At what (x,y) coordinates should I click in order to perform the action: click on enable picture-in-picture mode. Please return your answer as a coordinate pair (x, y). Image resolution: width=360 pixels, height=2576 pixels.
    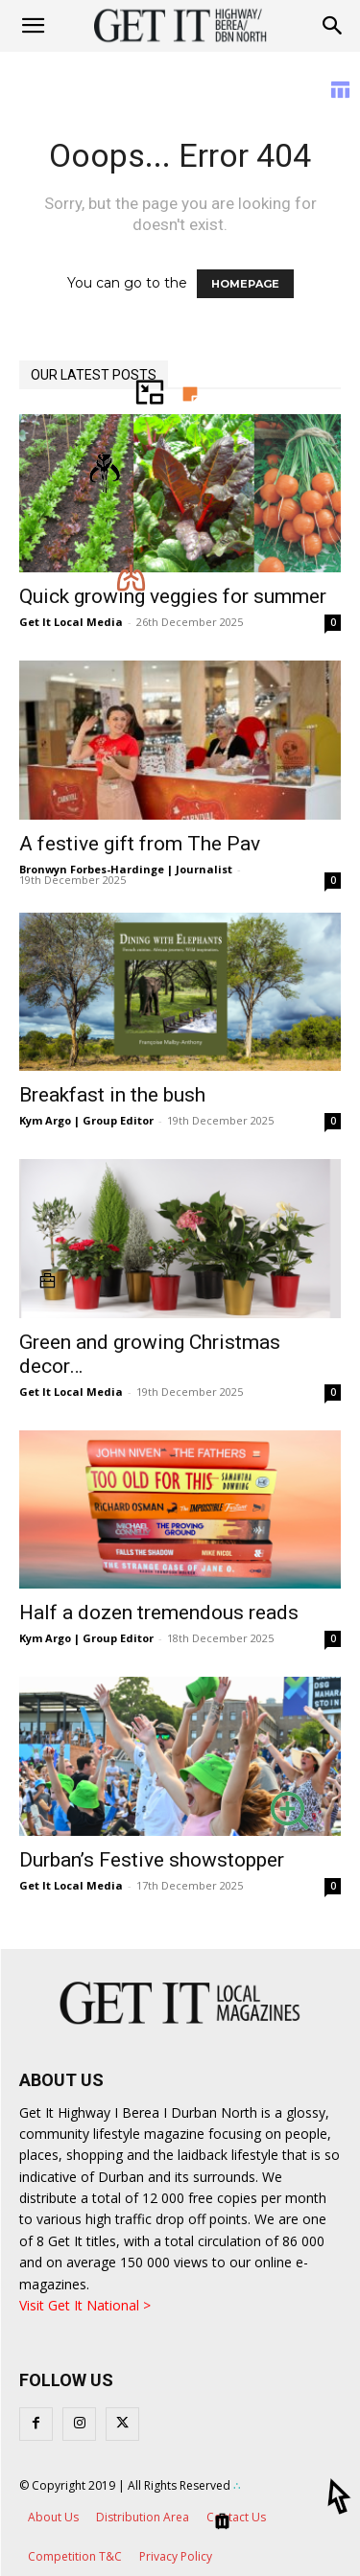
    Looking at the image, I should click on (150, 392).